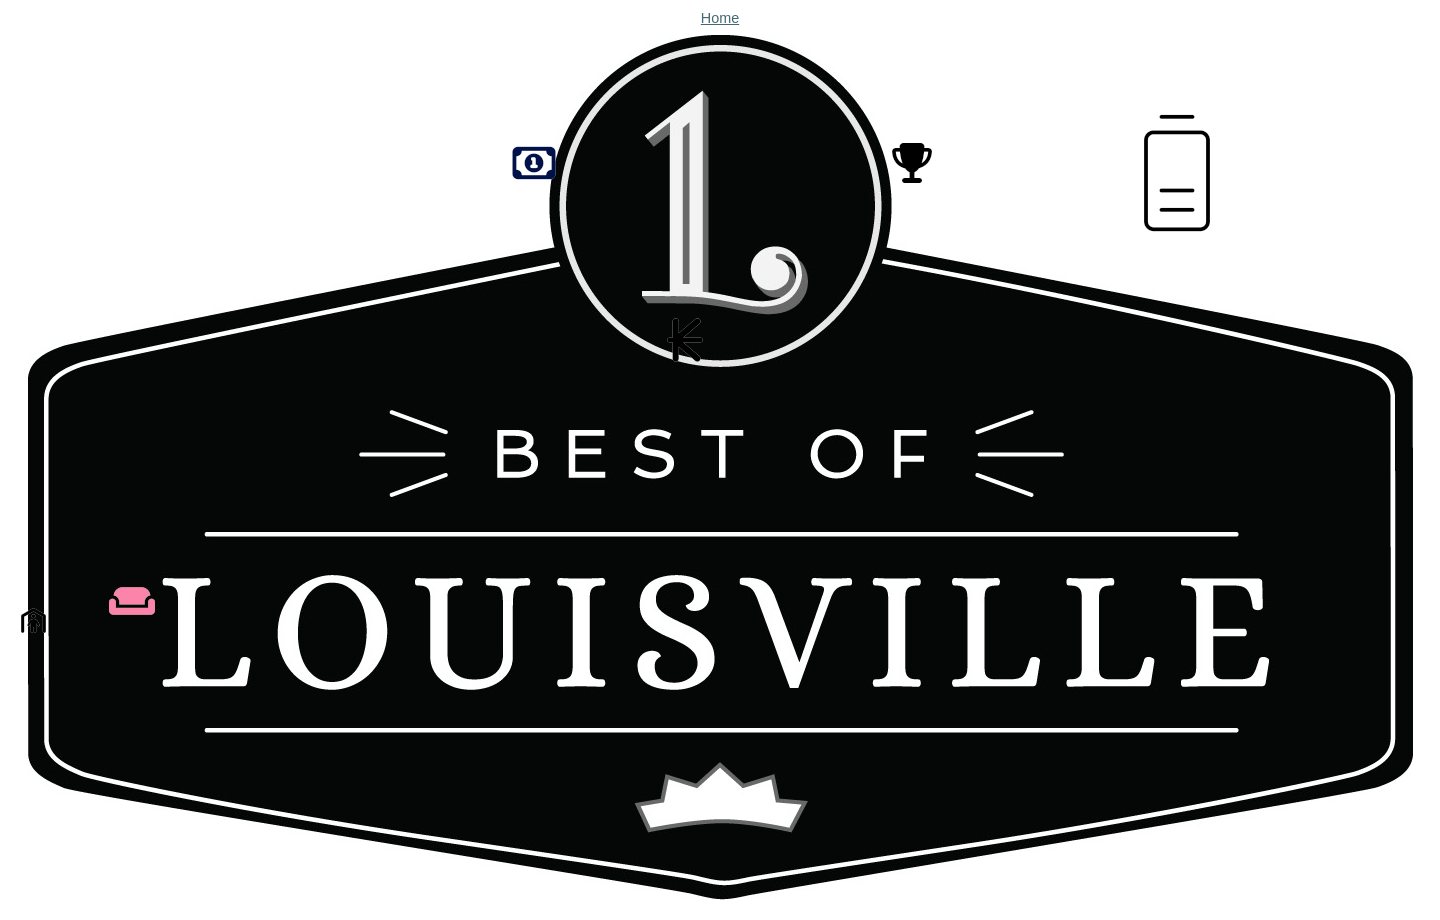  I want to click on view achievements or awards, so click(912, 163).